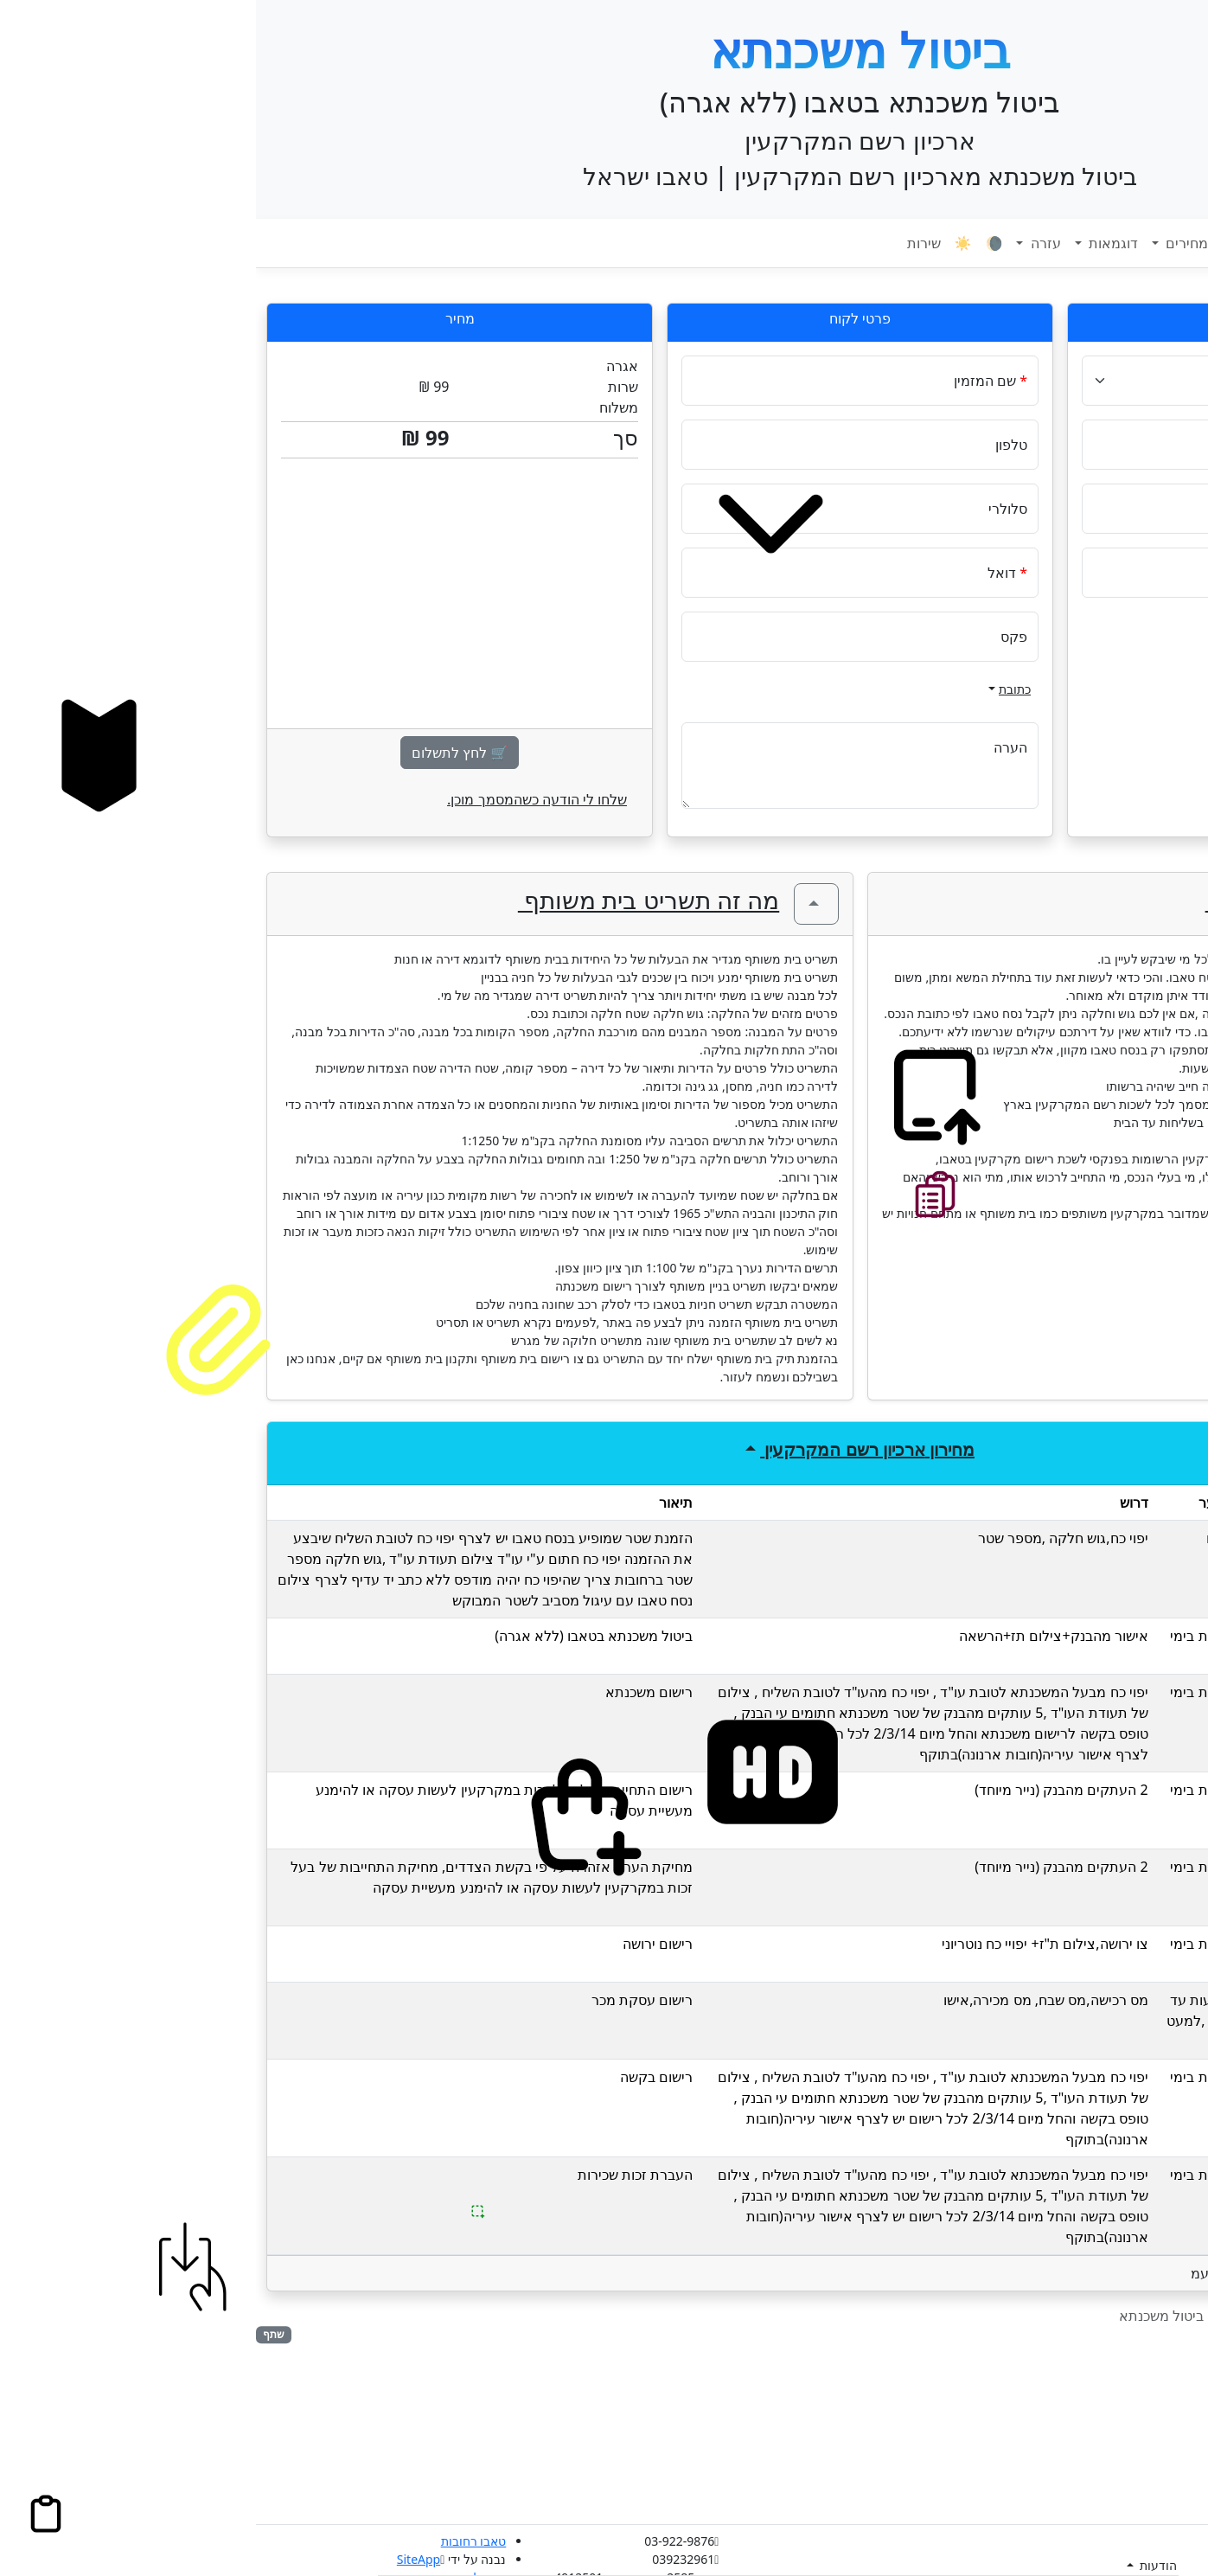 The width and height of the screenshot is (1208, 2576). What do you see at coordinates (579, 1814) in the screenshot?
I see `add item to shopping bag` at bounding box center [579, 1814].